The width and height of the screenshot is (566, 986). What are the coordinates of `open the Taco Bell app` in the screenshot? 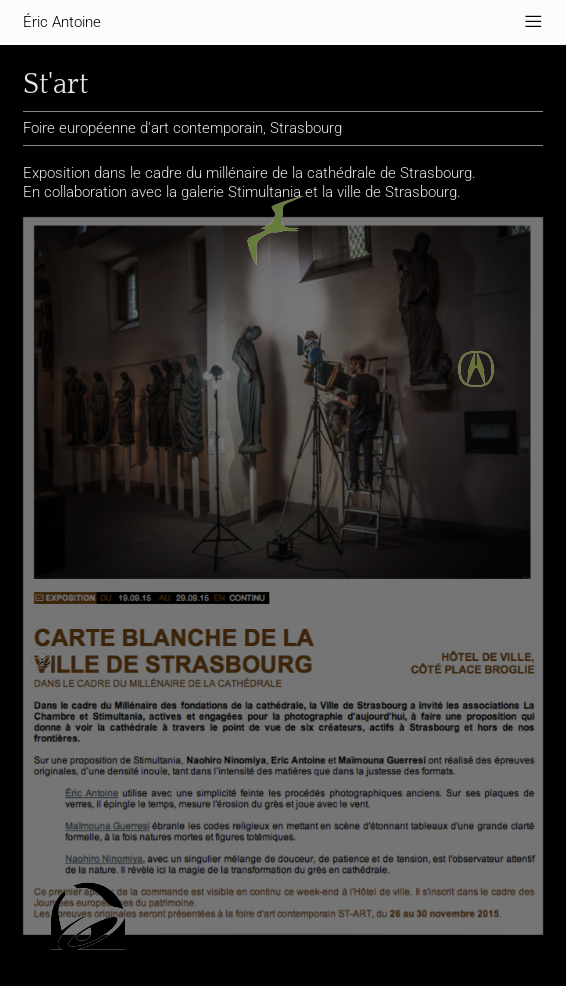 It's located at (88, 916).